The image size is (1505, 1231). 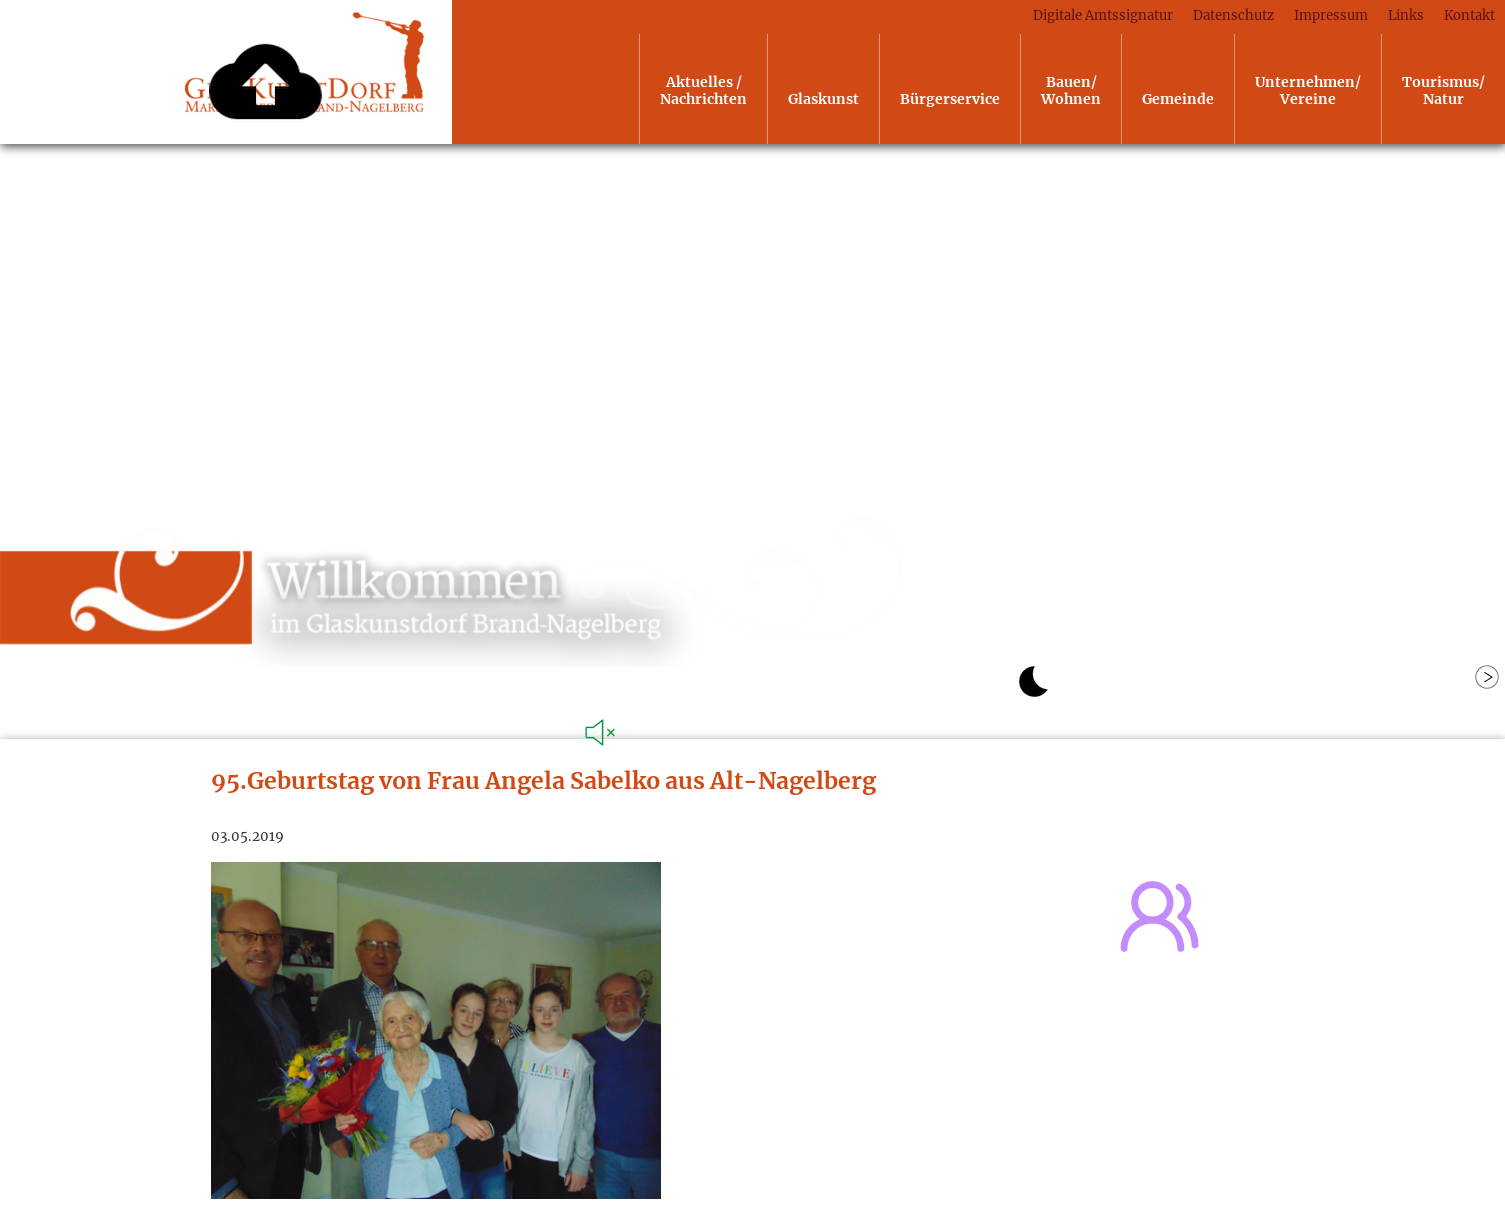 I want to click on view group members or team, so click(x=1159, y=916).